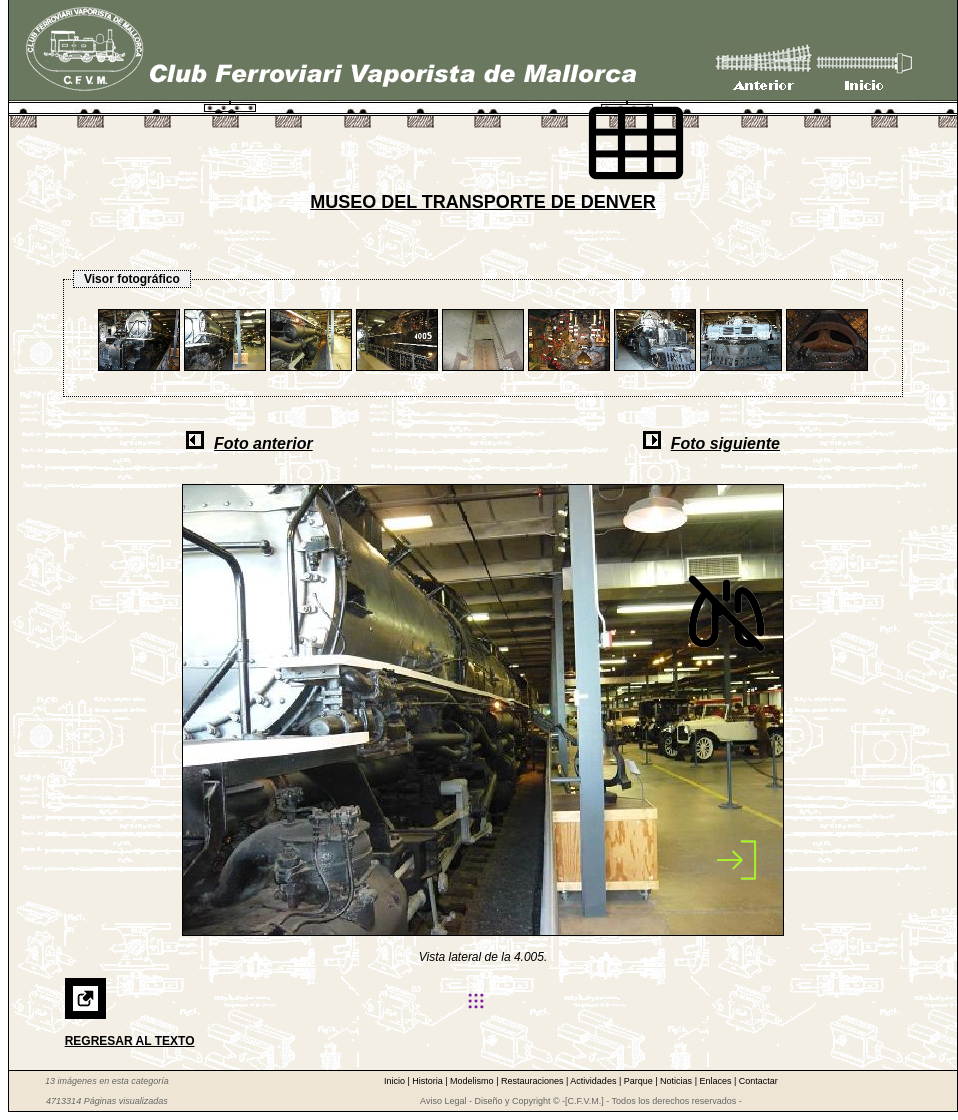 This screenshot has width=958, height=1120. I want to click on view all apps or menu options, so click(636, 143).